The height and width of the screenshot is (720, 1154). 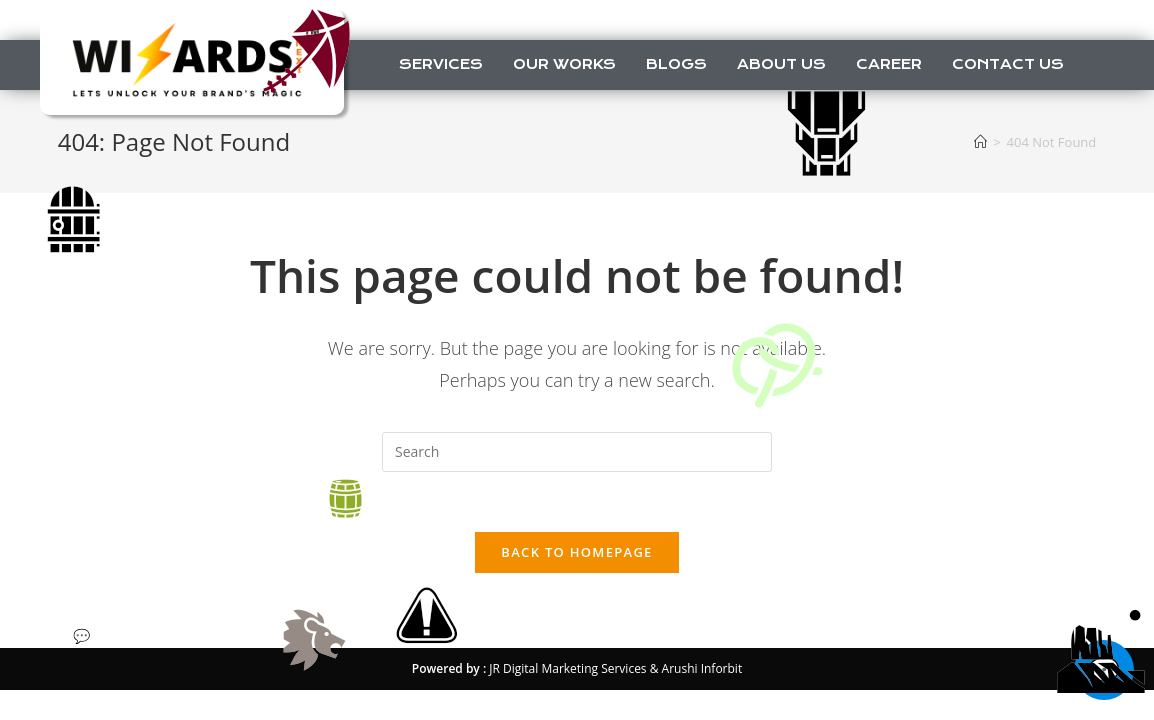 What do you see at coordinates (309, 49) in the screenshot?
I see `kite flying game or activity` at bounding box center [309, 49].